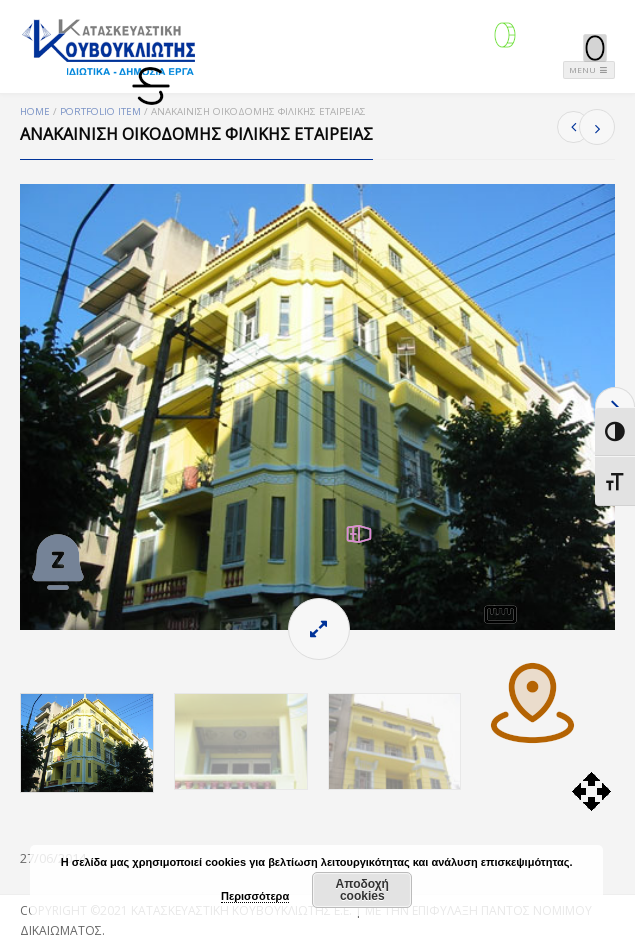 The width and height of the screenshot is (635, 946). What do you see at coordinates (151, 86) in the screenshot?
I see `apply strikethrough formatting to selected text` at bounding box center [151, 86].